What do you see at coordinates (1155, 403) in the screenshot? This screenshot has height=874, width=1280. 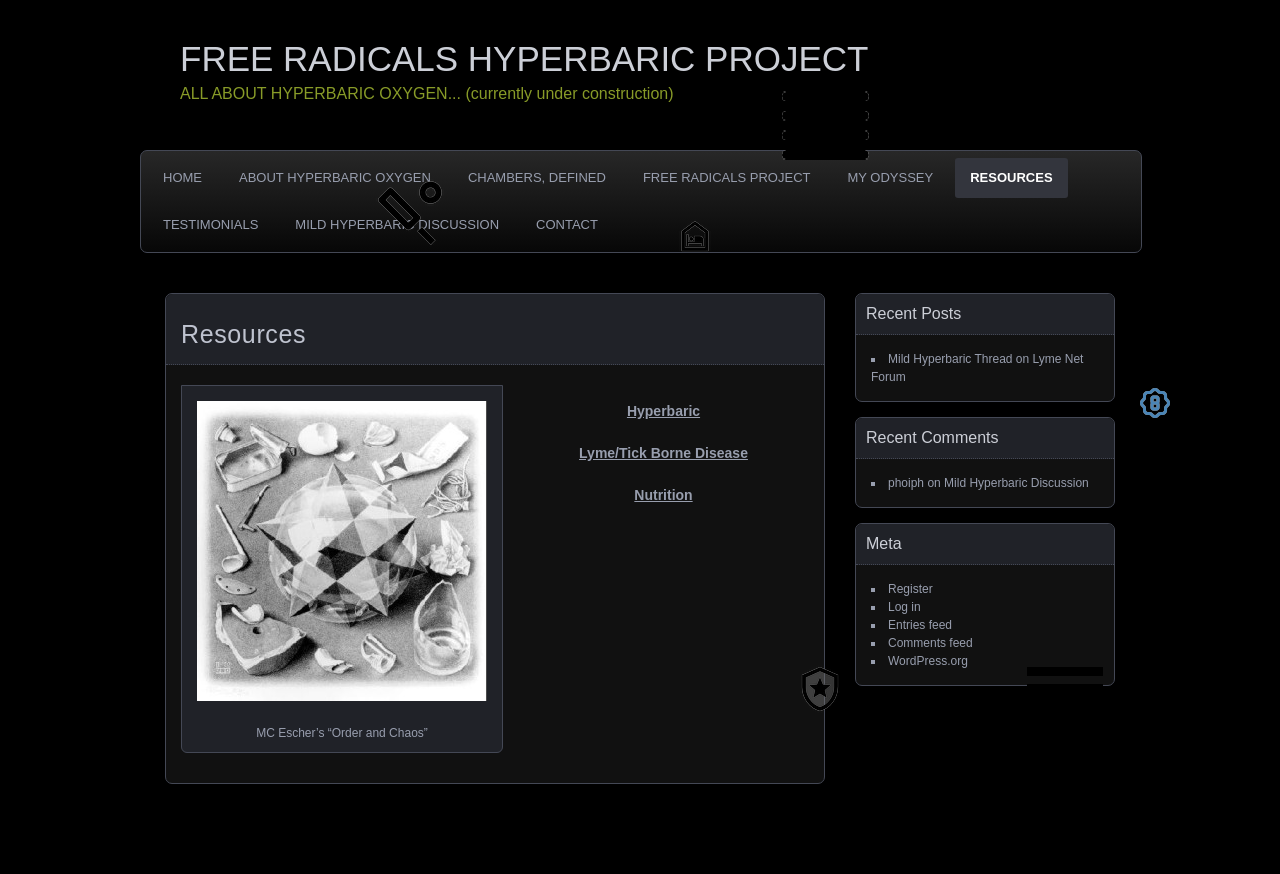 I see `indicates rank or position number 8` at bounding box center [1155, 403].